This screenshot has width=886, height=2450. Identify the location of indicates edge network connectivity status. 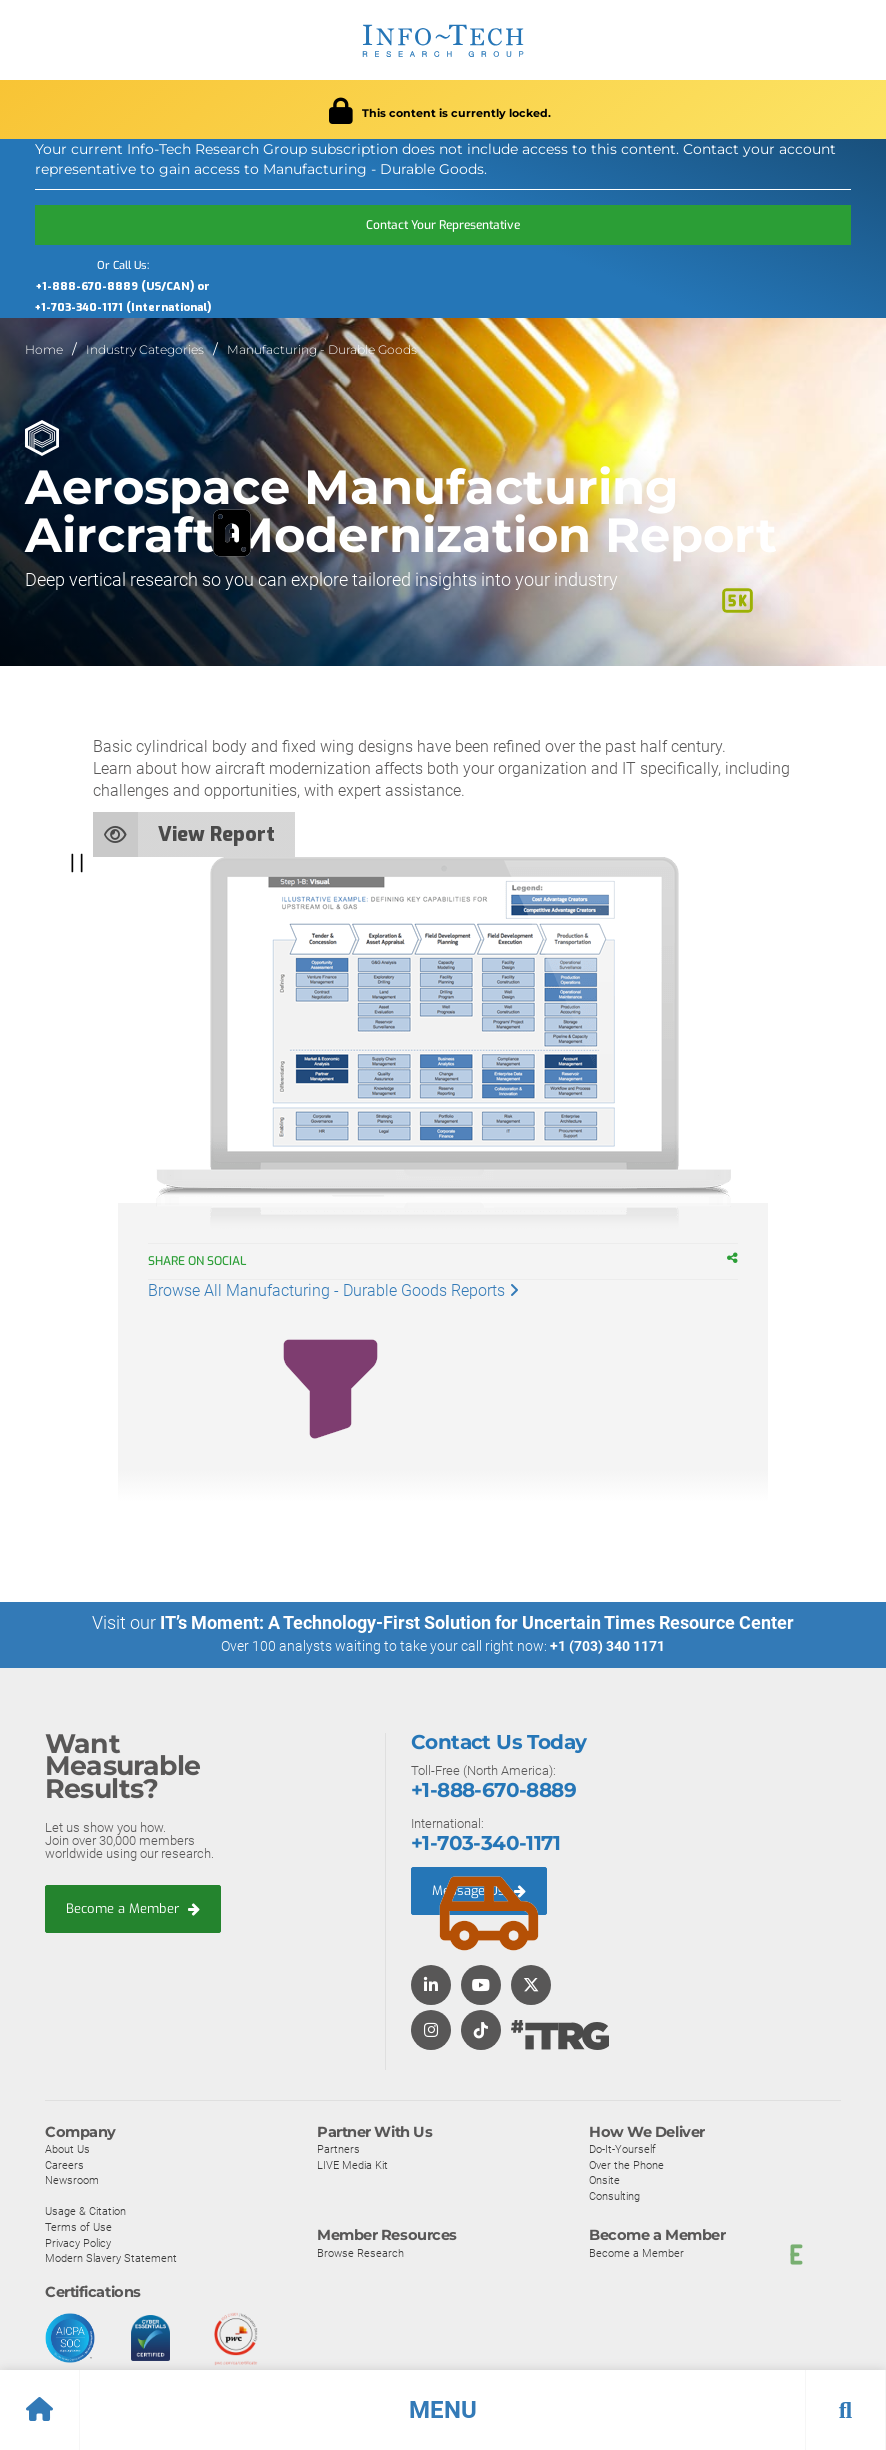
(796, 2254).